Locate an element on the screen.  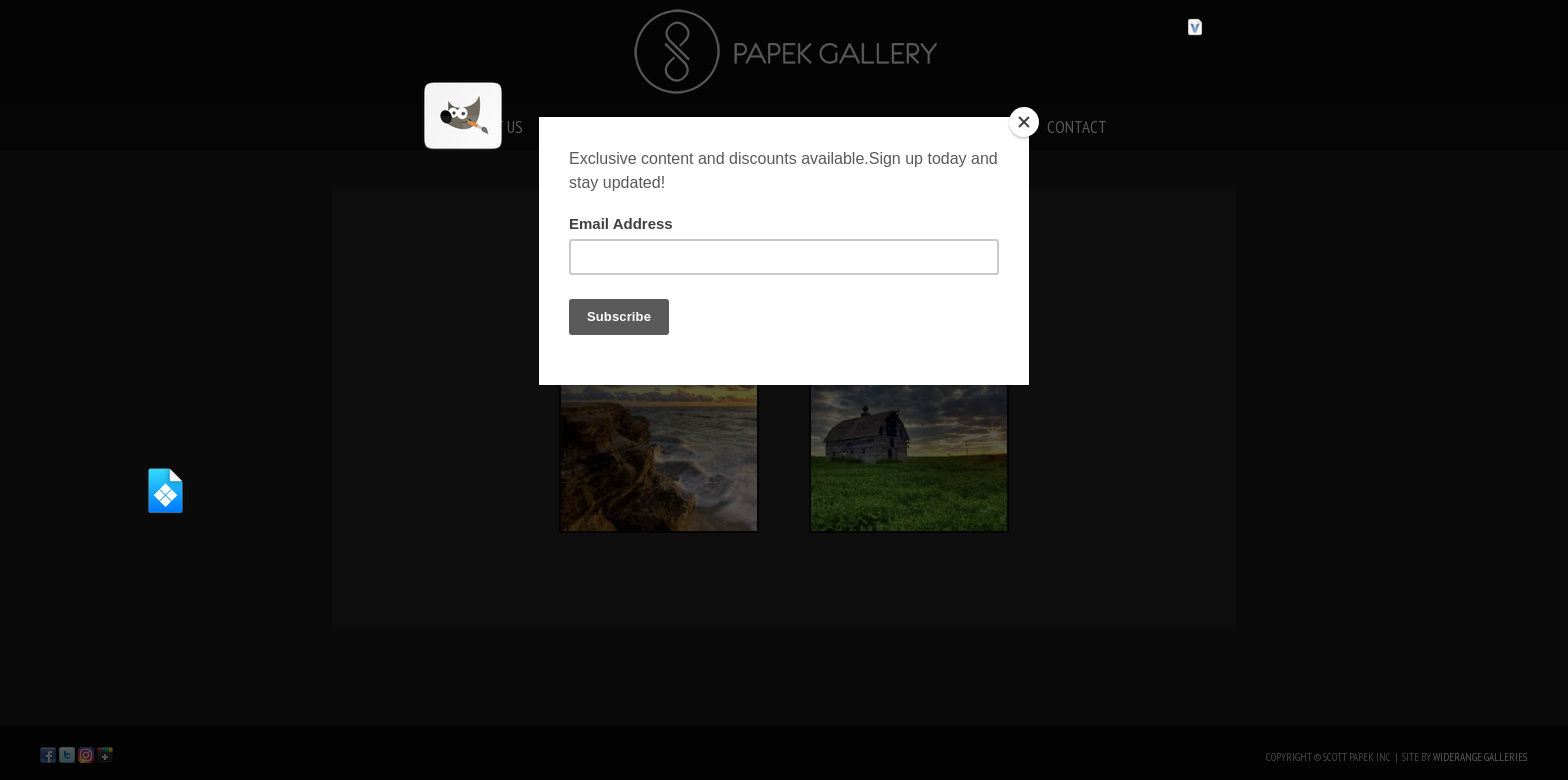
windows control panel file running through wine compatibility layer is located at coordinates (165, 491).